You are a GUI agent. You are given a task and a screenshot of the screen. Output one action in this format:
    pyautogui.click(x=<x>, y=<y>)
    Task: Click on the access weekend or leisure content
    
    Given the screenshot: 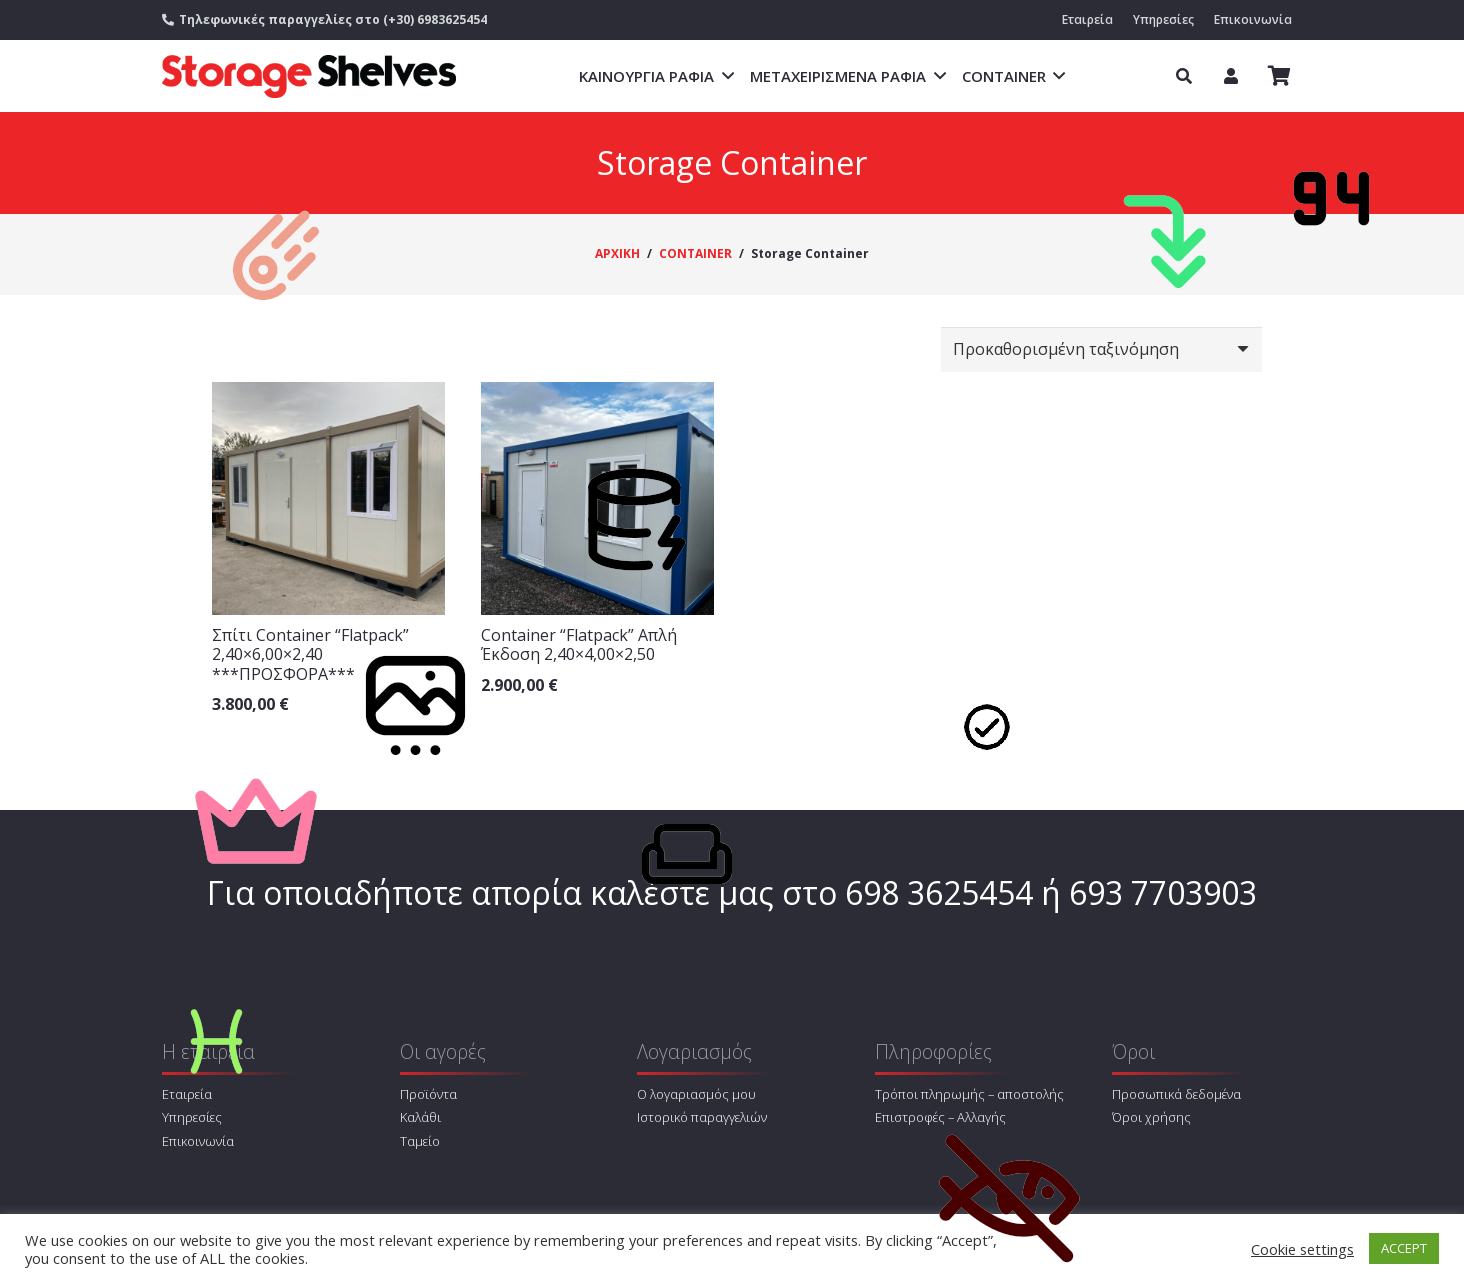 What is the action you would take?
    pyautogui.click(x=687, y=854)
    